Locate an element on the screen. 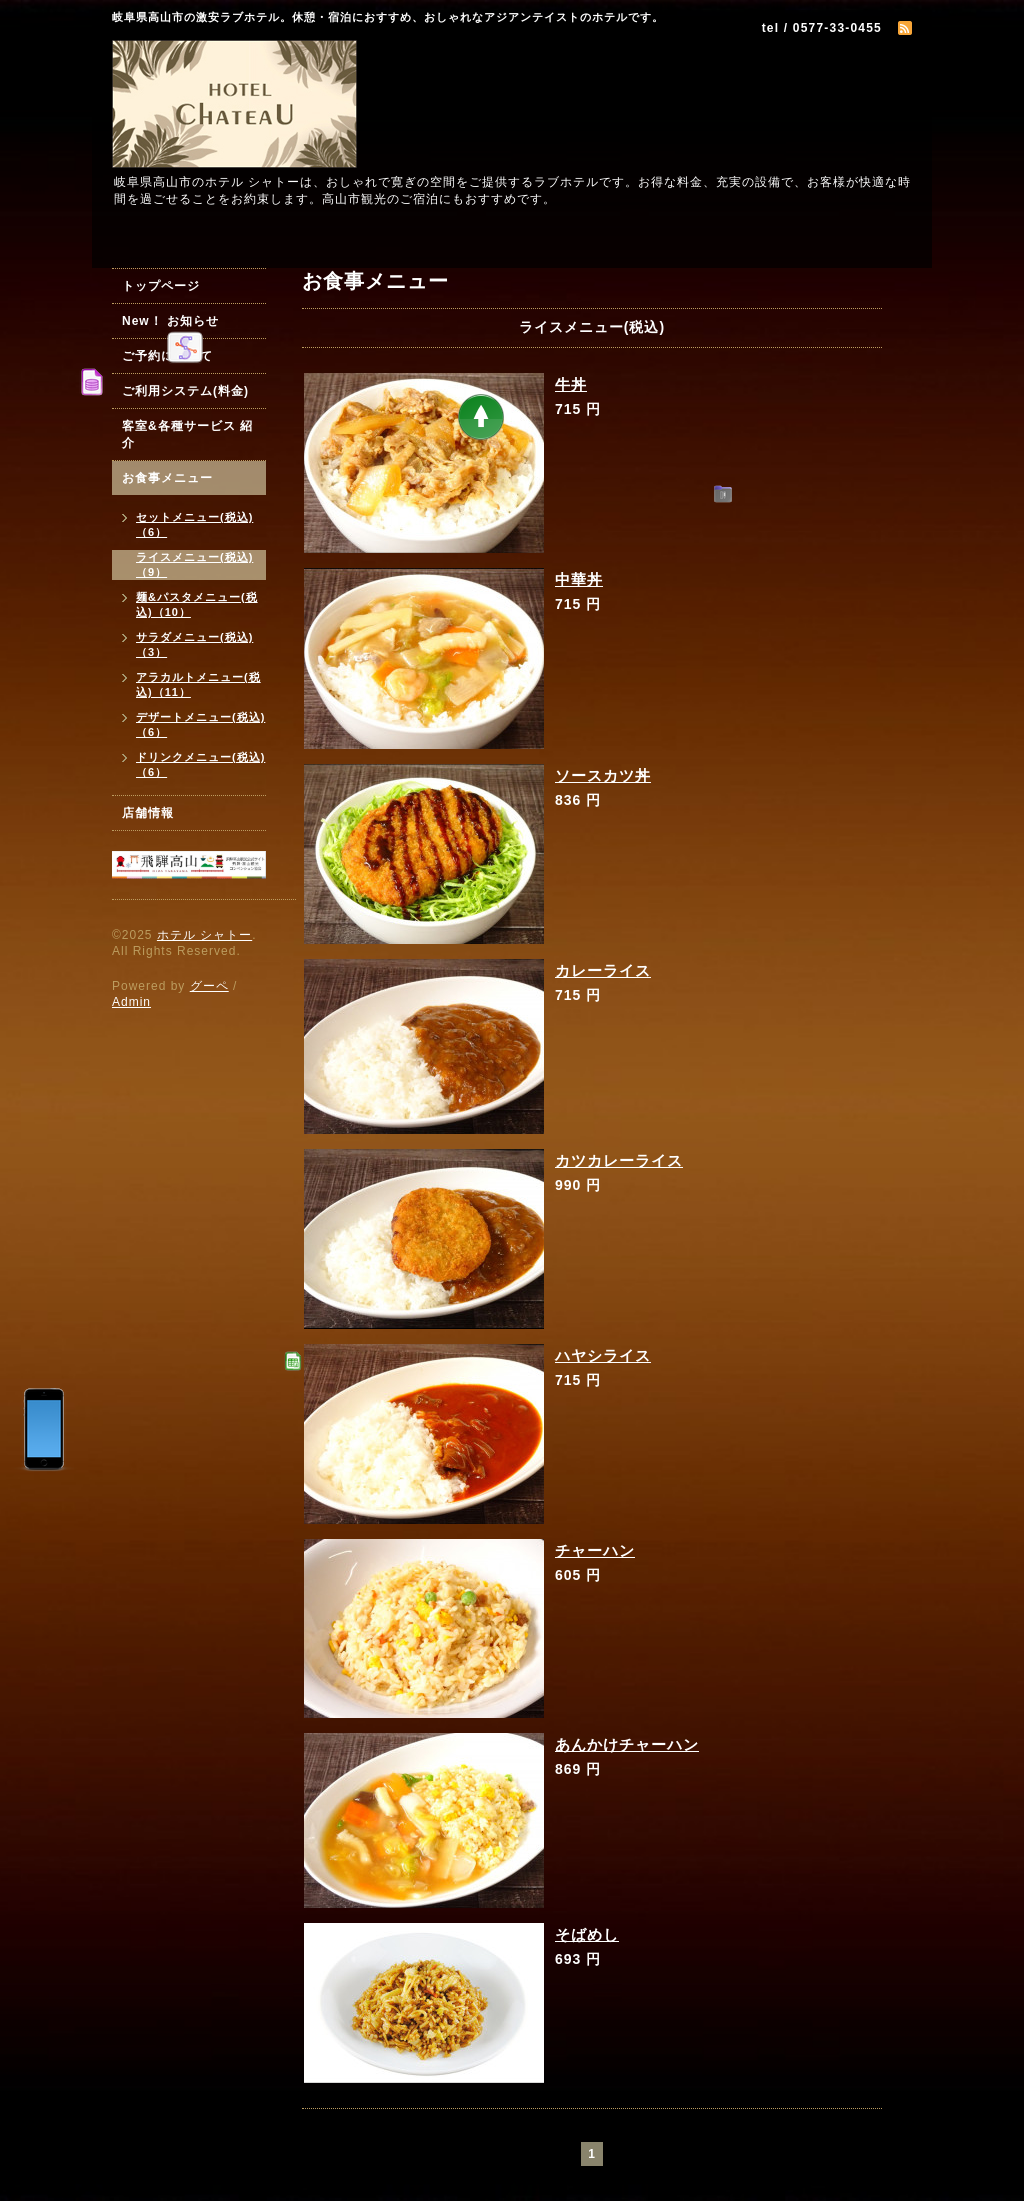 Image resolution: width=1024 pixels, height=2201 pixels. compressed SVG image file is located at coordinates (185, 346).